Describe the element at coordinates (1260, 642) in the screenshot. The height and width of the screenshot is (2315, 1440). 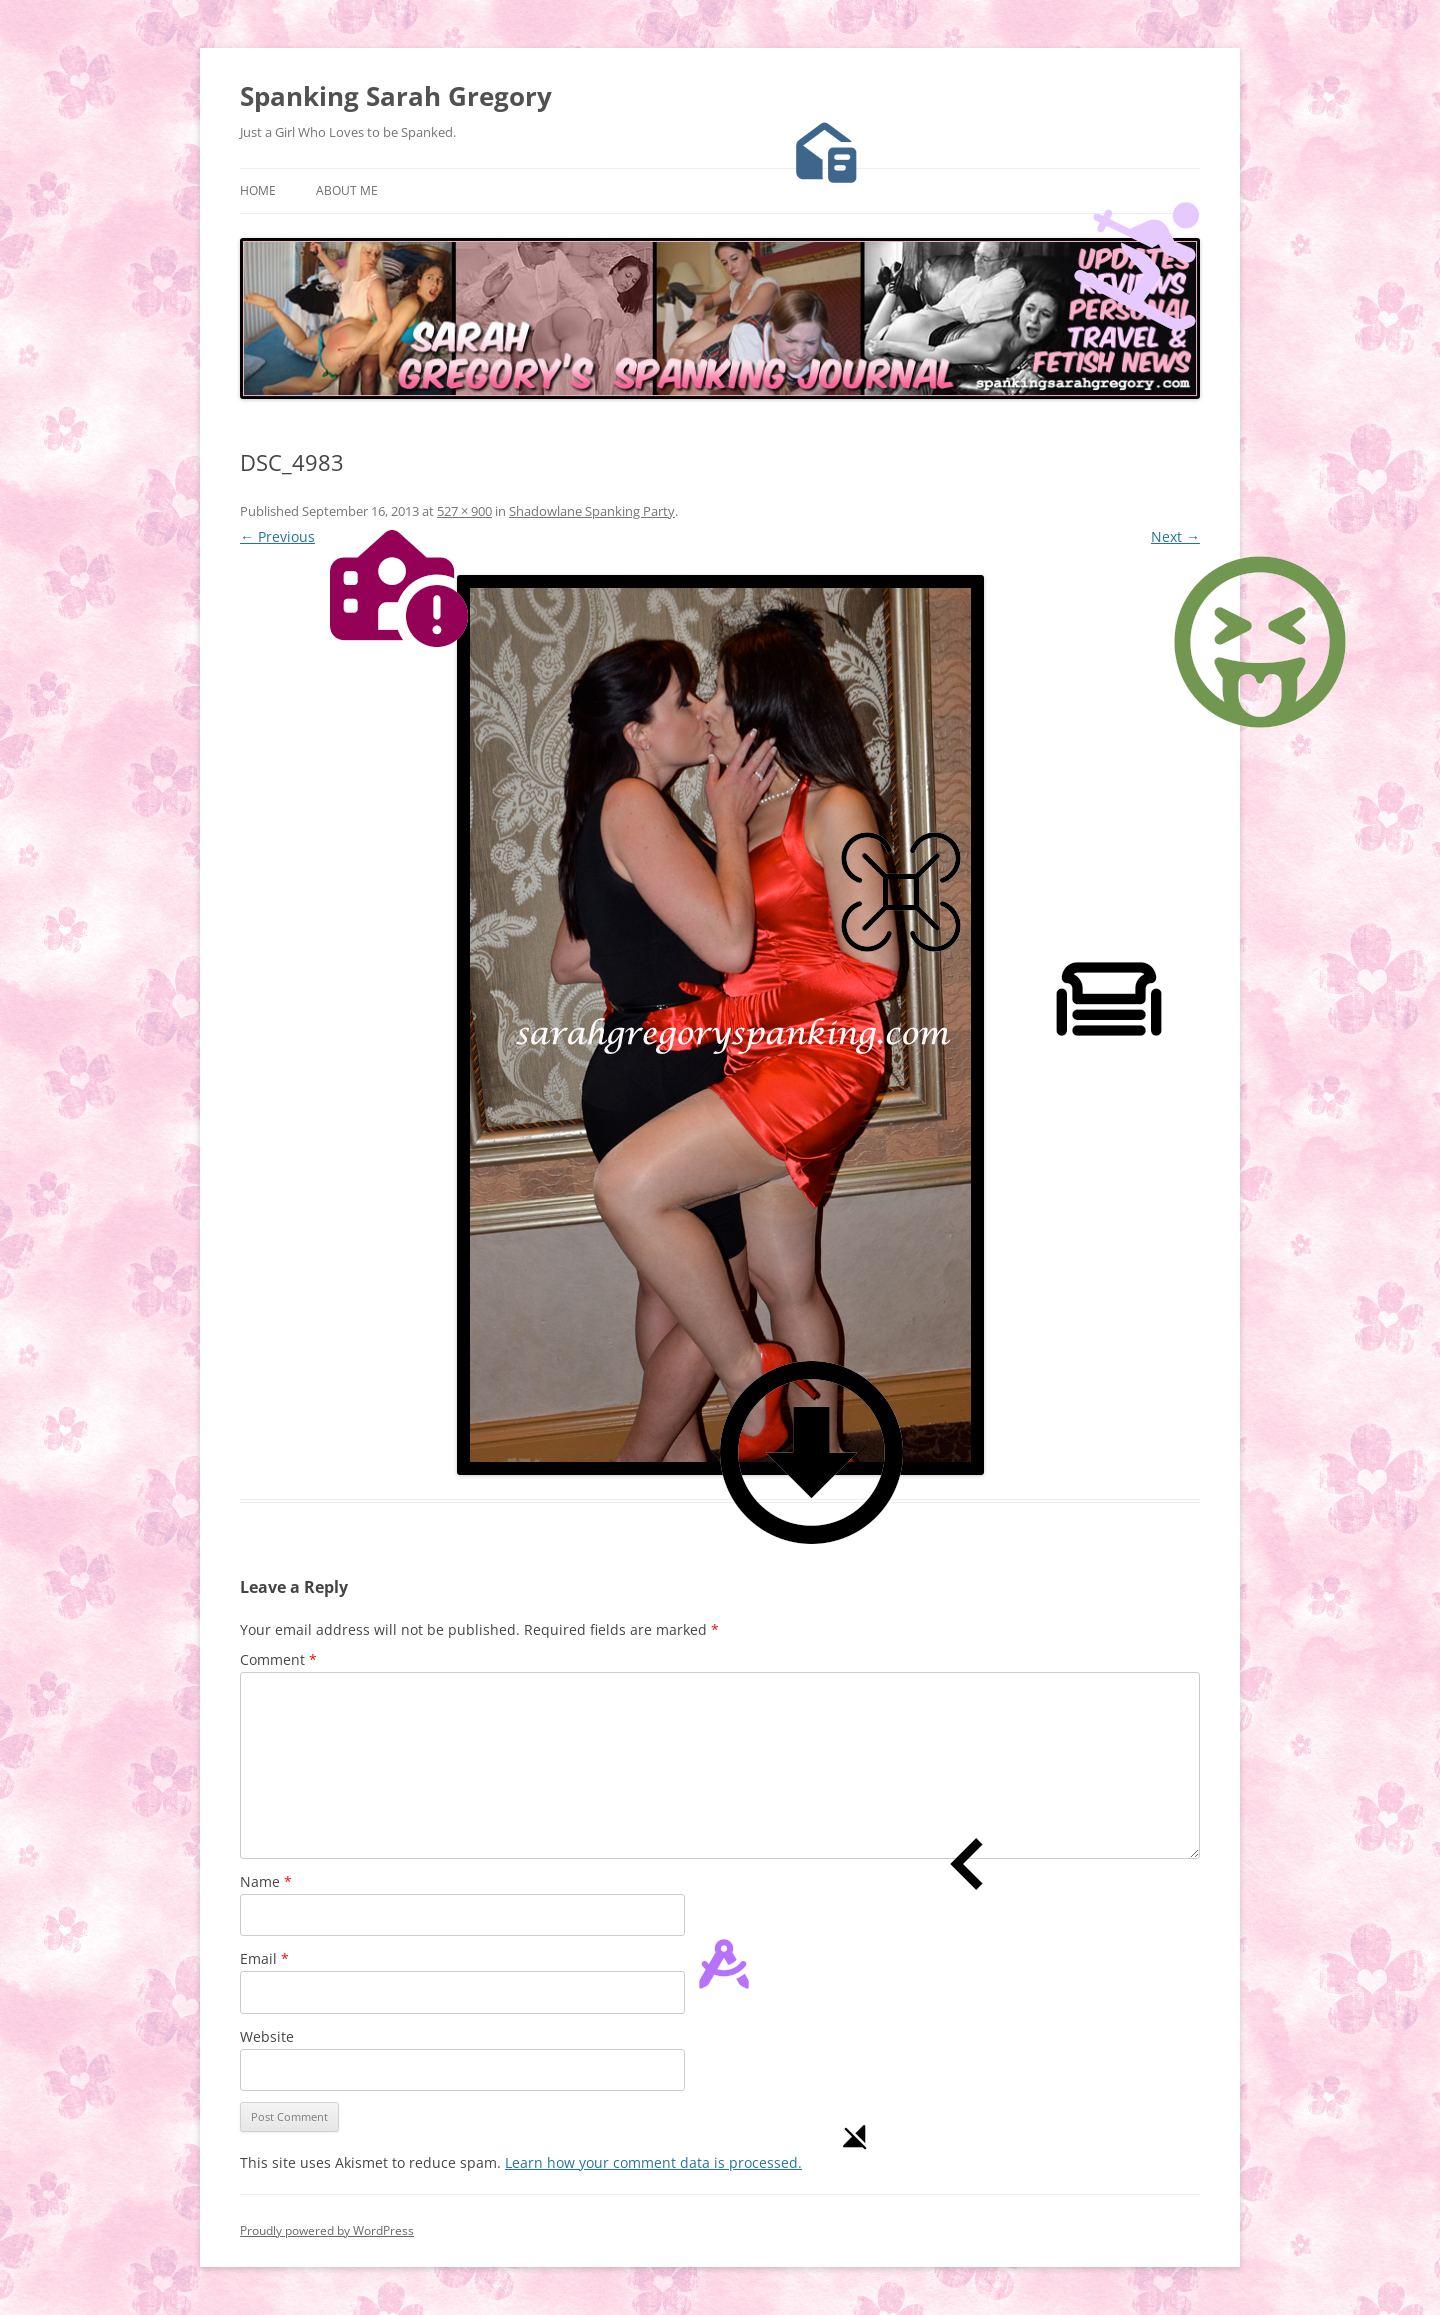
I see `insert a silly or playful emoji reaction` at that location.